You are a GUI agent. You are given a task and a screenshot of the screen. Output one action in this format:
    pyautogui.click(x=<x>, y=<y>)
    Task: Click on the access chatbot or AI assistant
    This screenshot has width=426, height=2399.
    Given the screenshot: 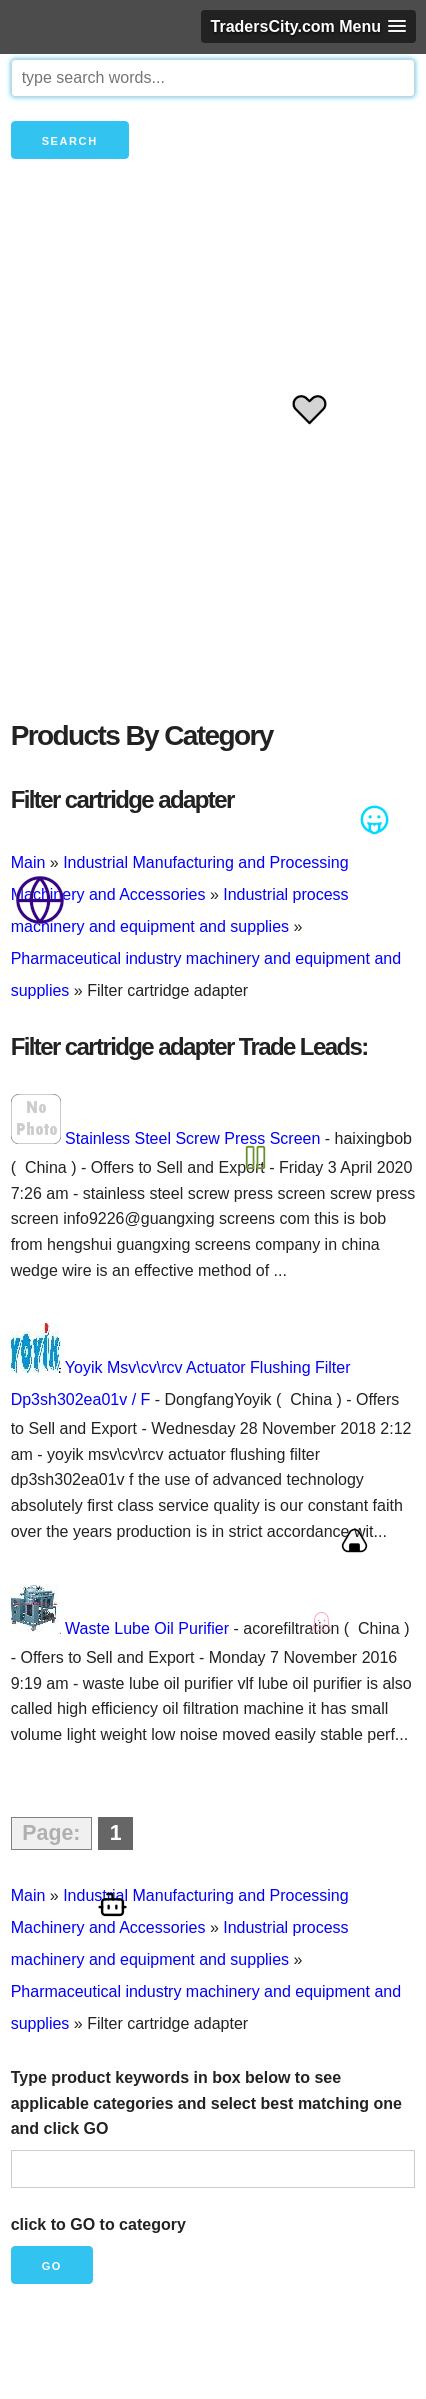 What is the action you would take?
    pyautogui.click(x=112, y=1904)
    